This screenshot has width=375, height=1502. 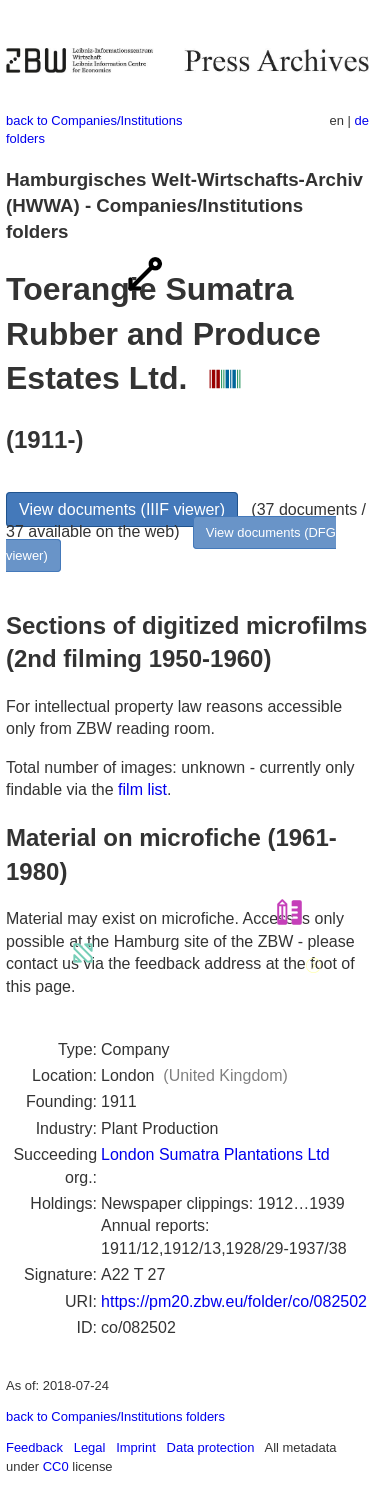 What do you see at coordinates (289, 912) in the screenshot?
I see `access design or editing tools` at bounding box center [289, 912].